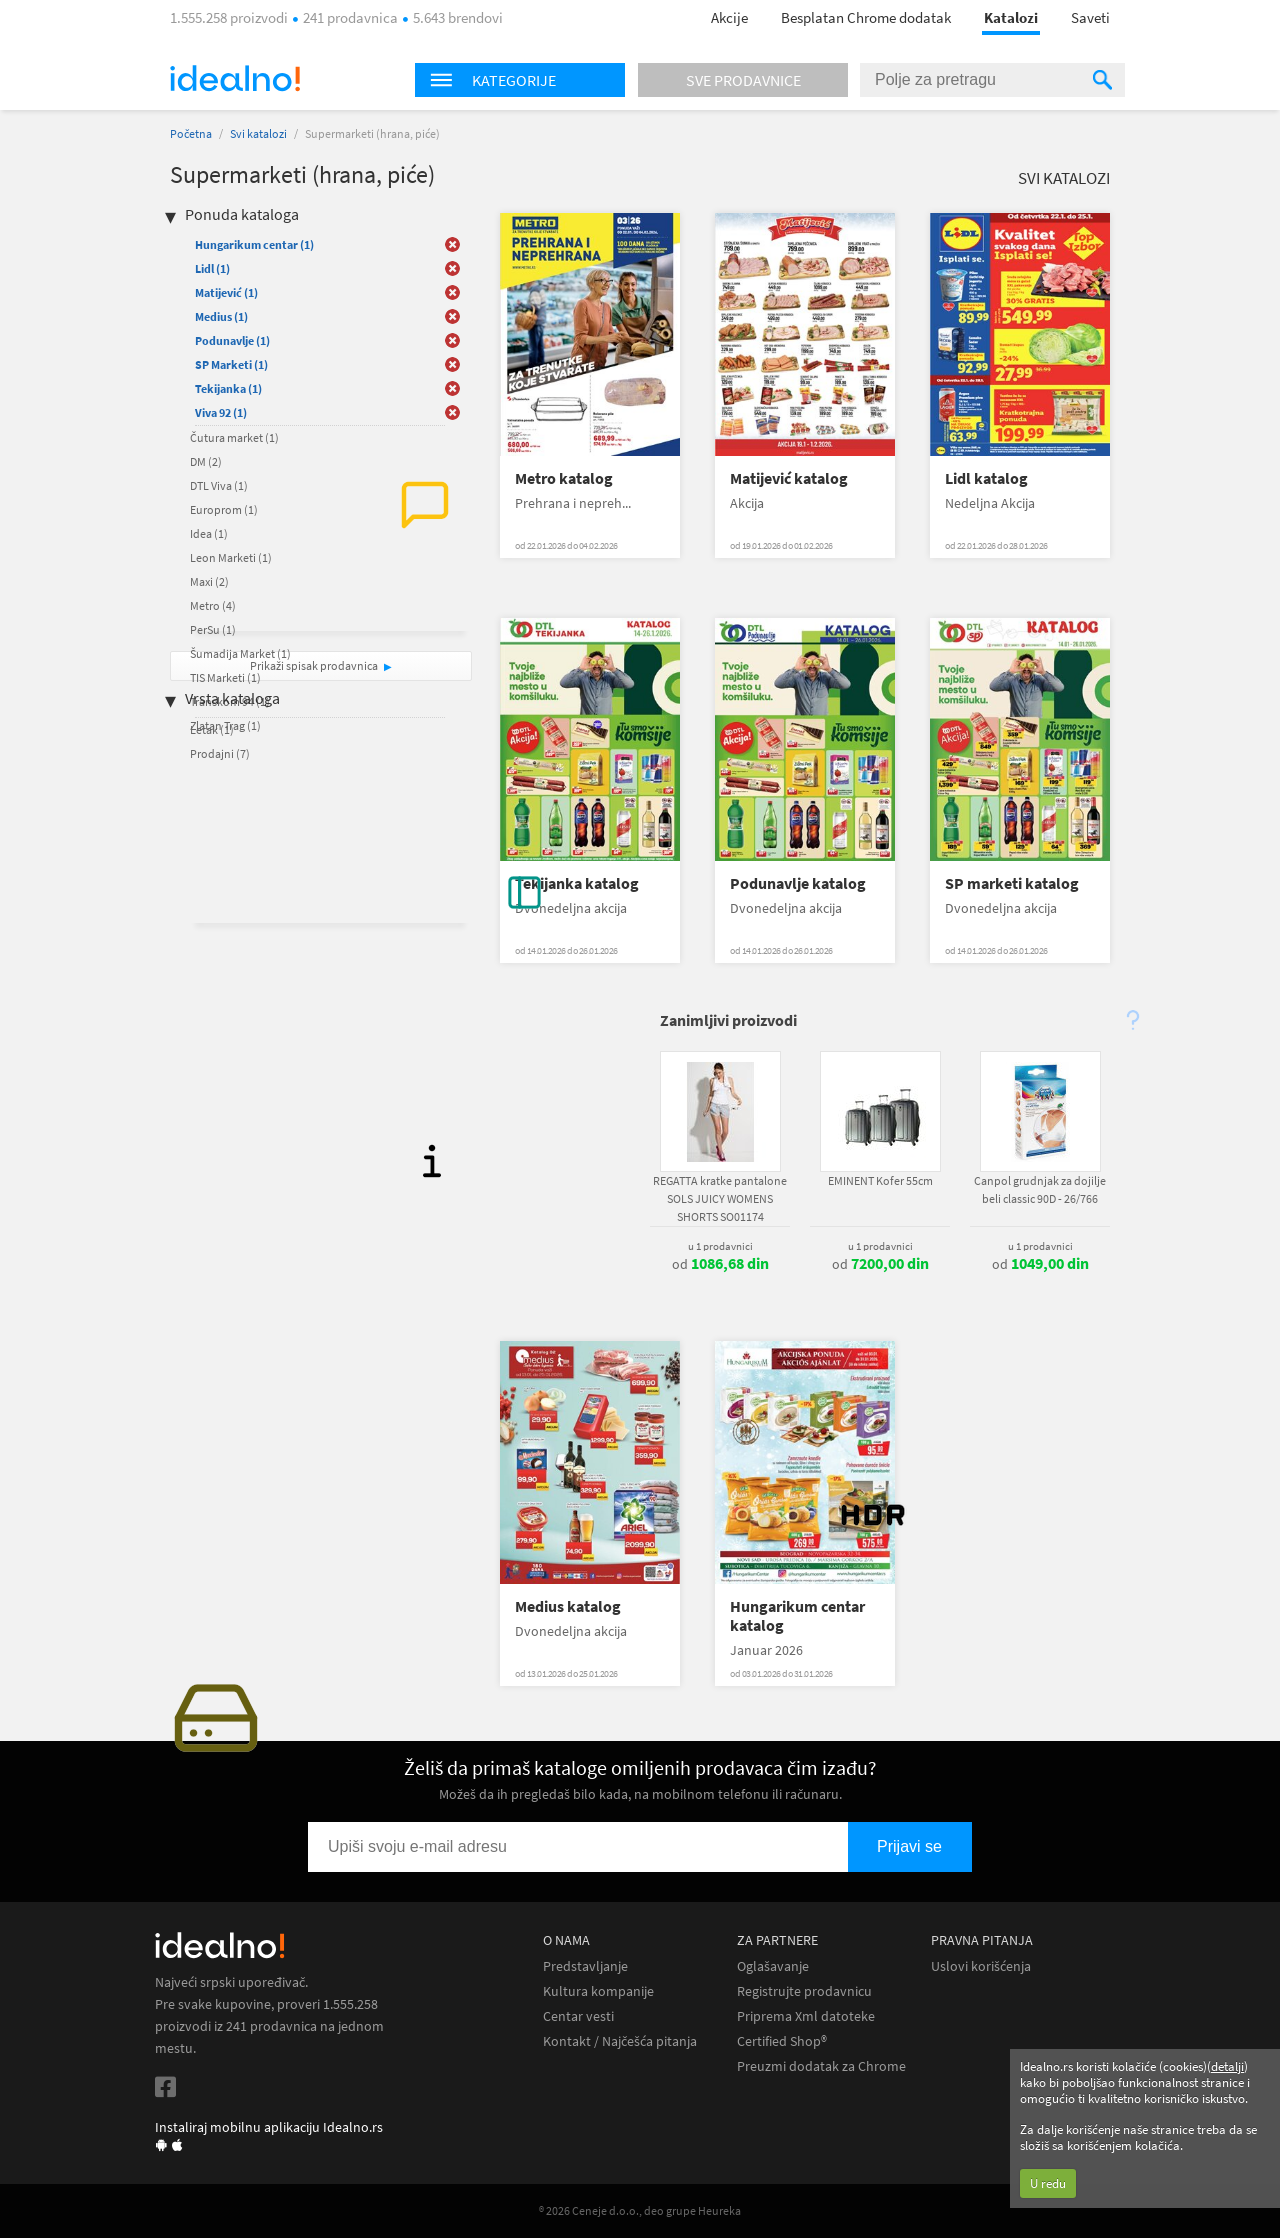 Image resolution: width=1280 pixels, height=2238 pixels. Describe the element at coordinates (1133, 1020) in the screenshot. I see `access help or support` at that location.